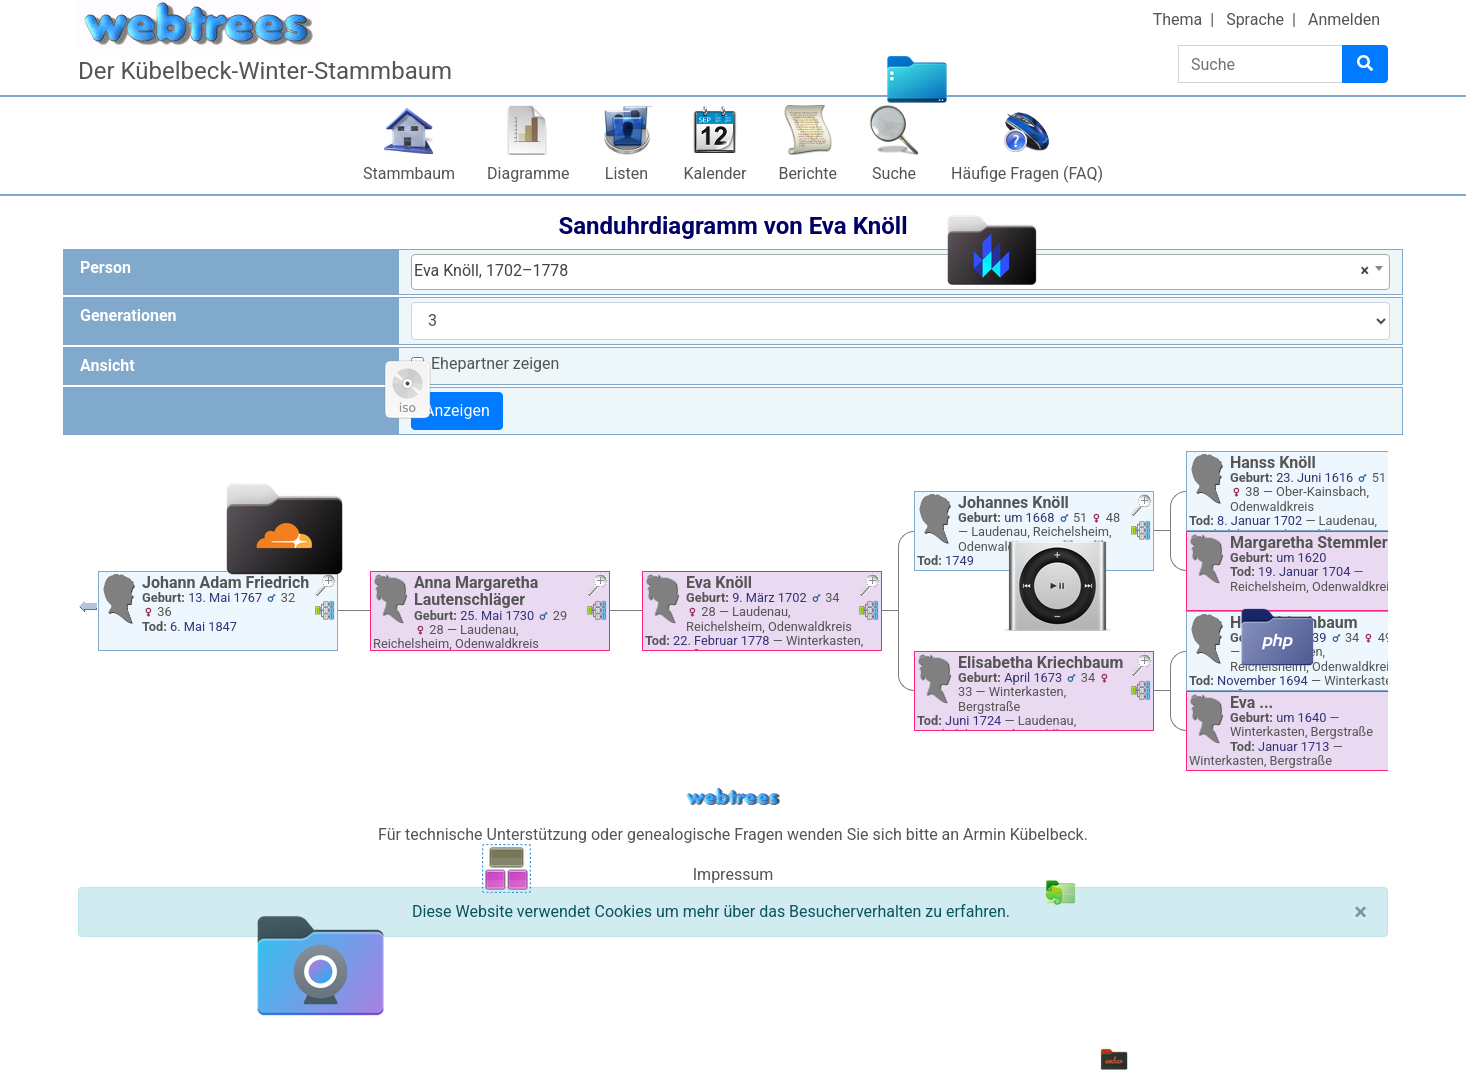 This screenshot has width=1466, height=1082. Describe the element at coordinates (506, 868) in the screenshot. I see `select all items in the current view` at that location.